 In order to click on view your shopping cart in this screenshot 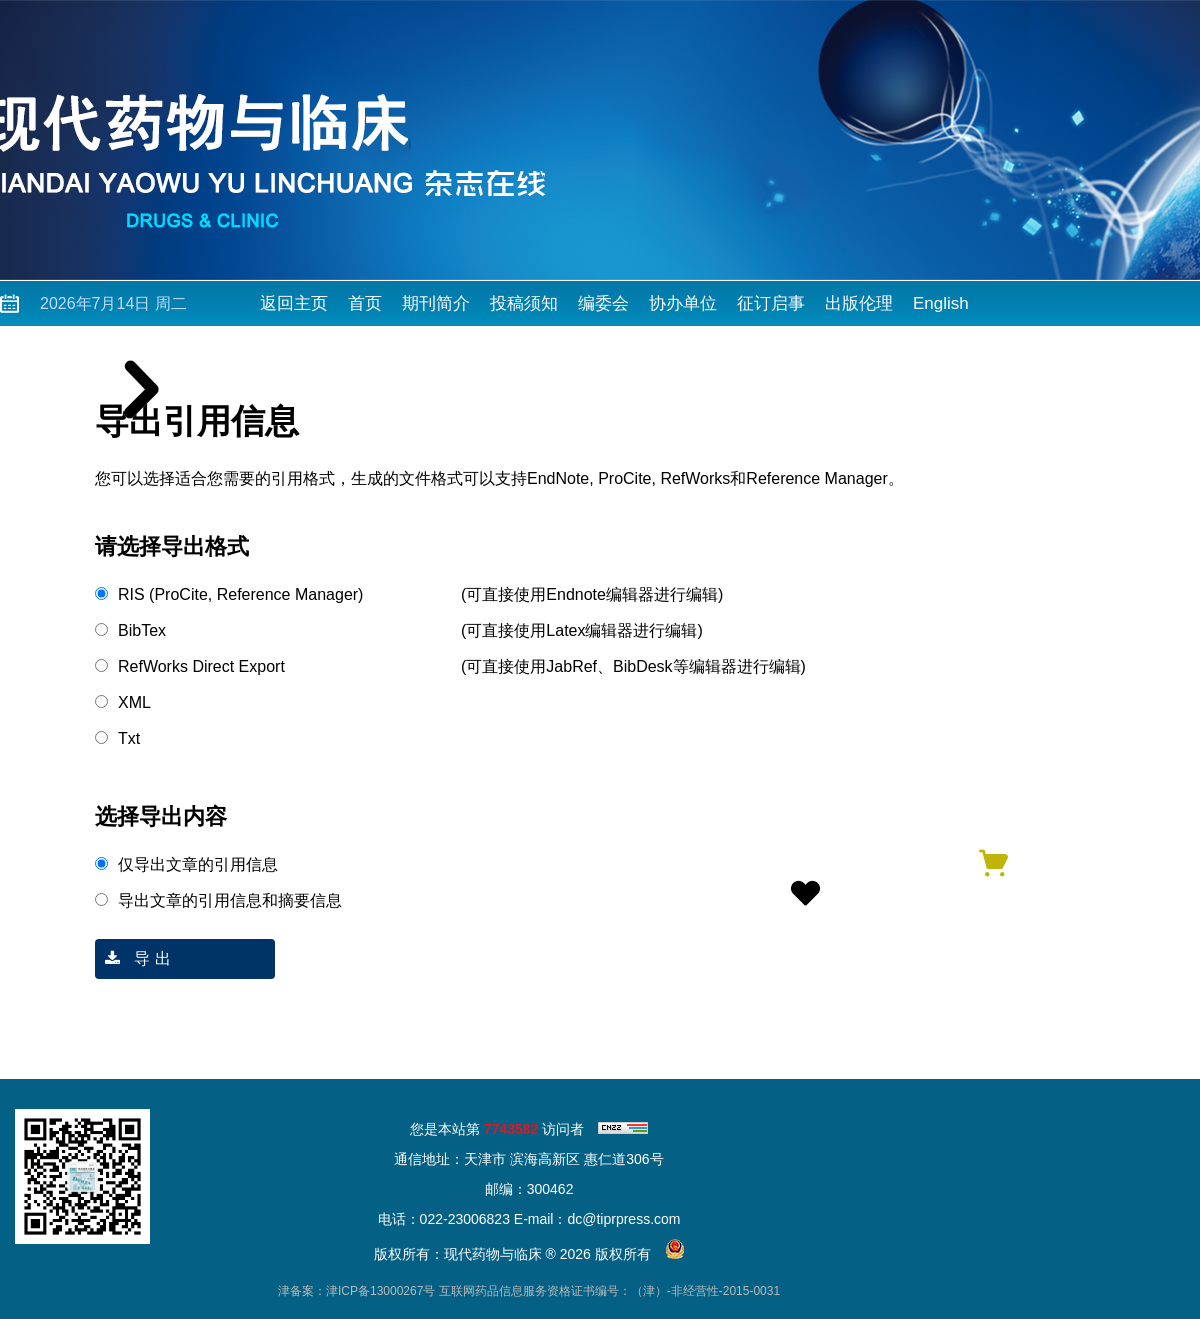, I will do `click(994, 863)`.